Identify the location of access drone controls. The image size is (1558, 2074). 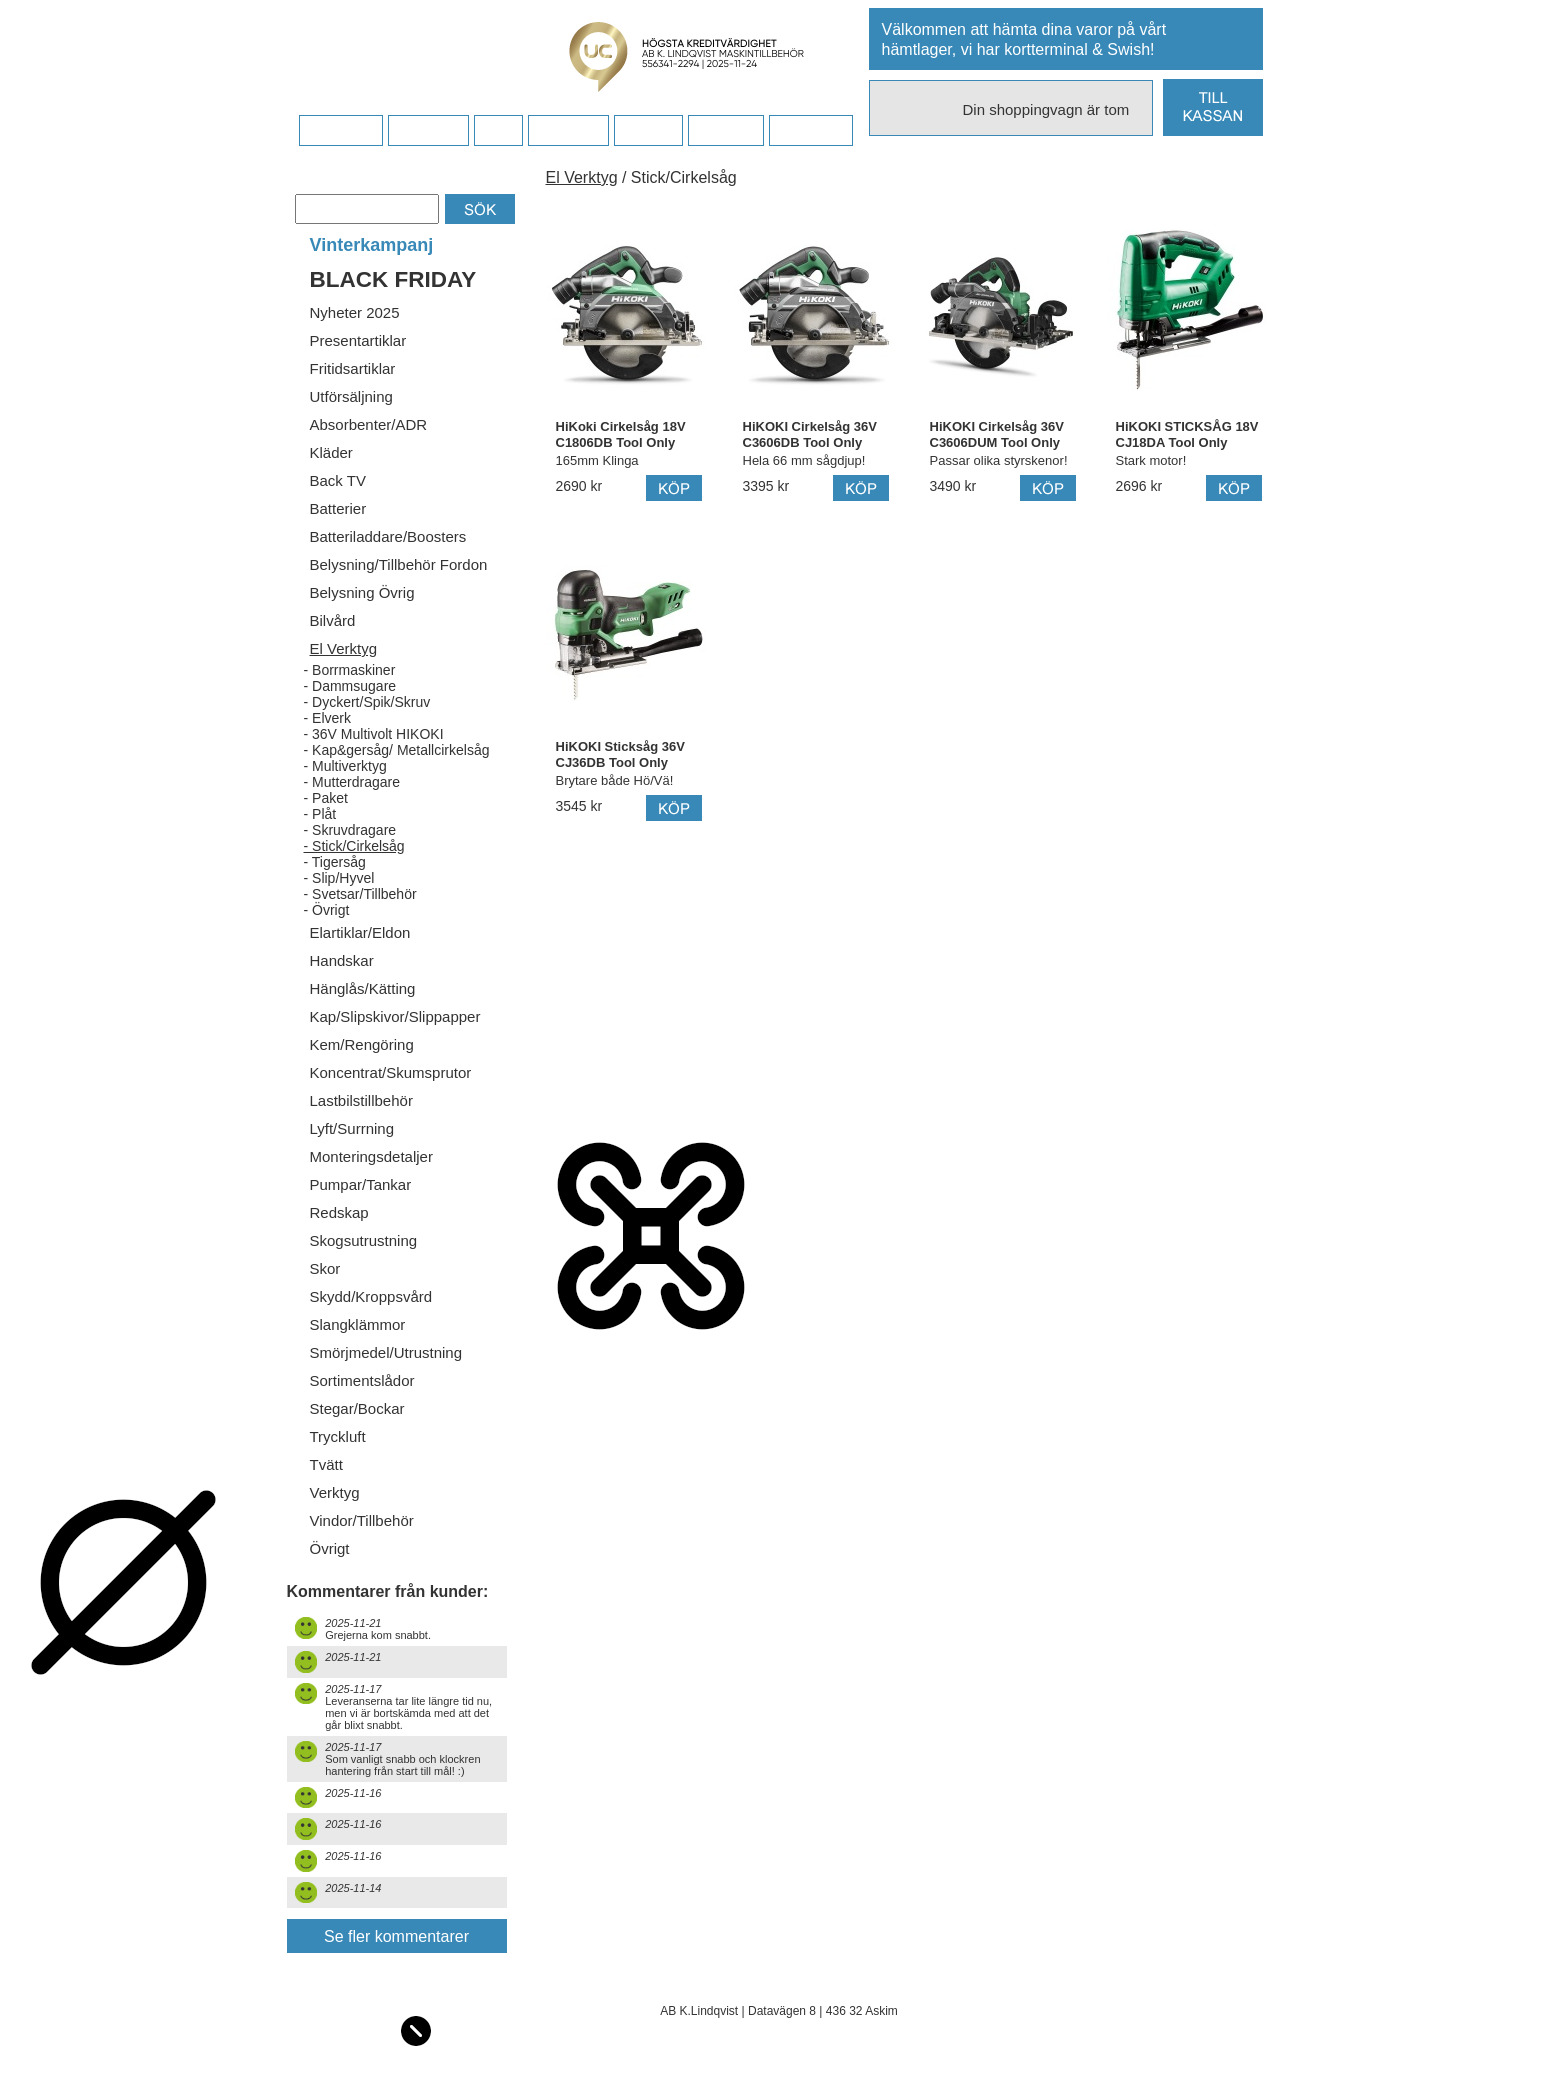
(651, 1236).